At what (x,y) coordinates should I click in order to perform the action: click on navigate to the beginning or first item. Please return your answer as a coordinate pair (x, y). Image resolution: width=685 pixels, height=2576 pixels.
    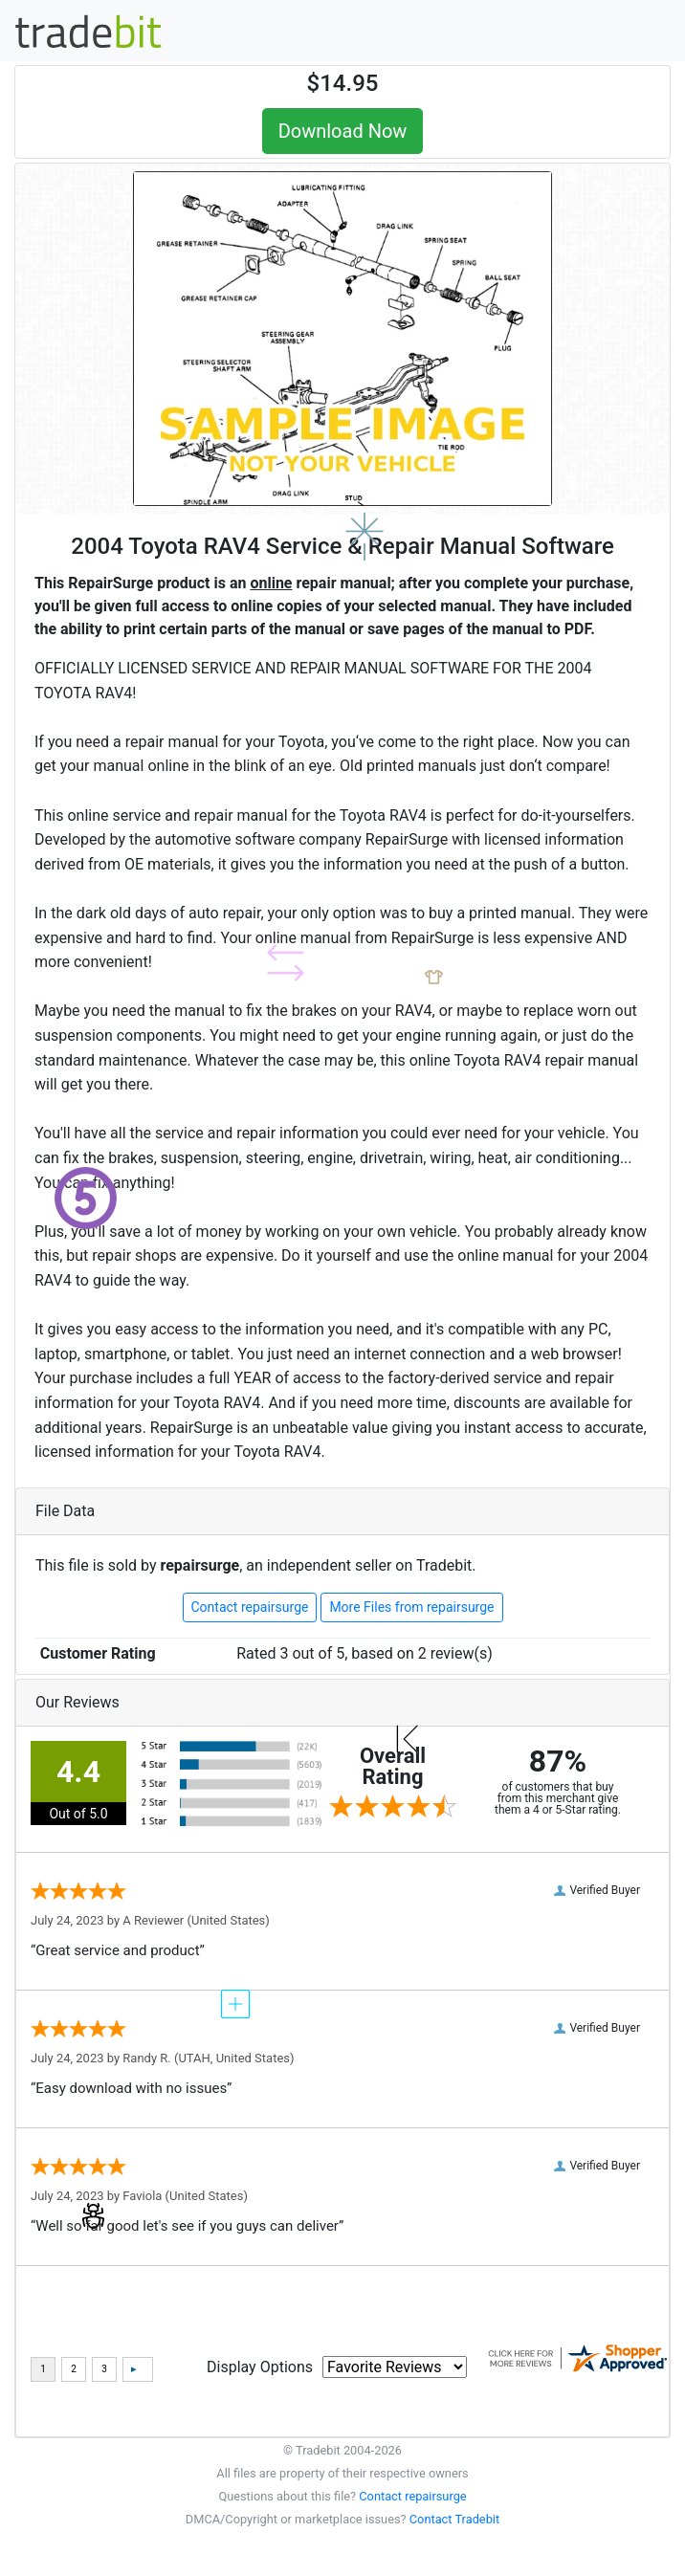
    Looking at the image, I should click on (407, 1739).